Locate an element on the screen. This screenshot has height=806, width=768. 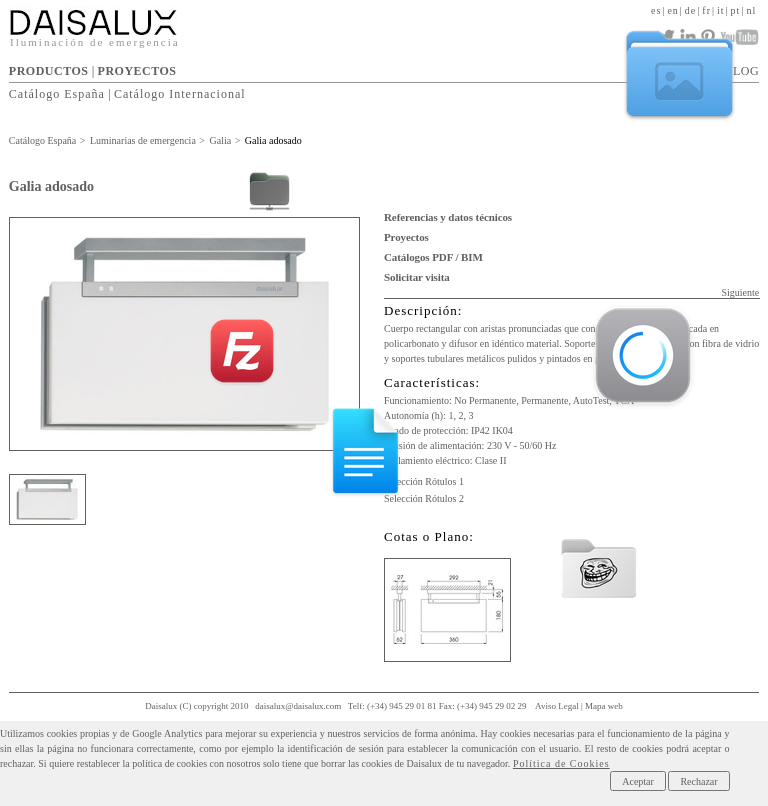
open your pictures folder is located at coordinates (679, 73).